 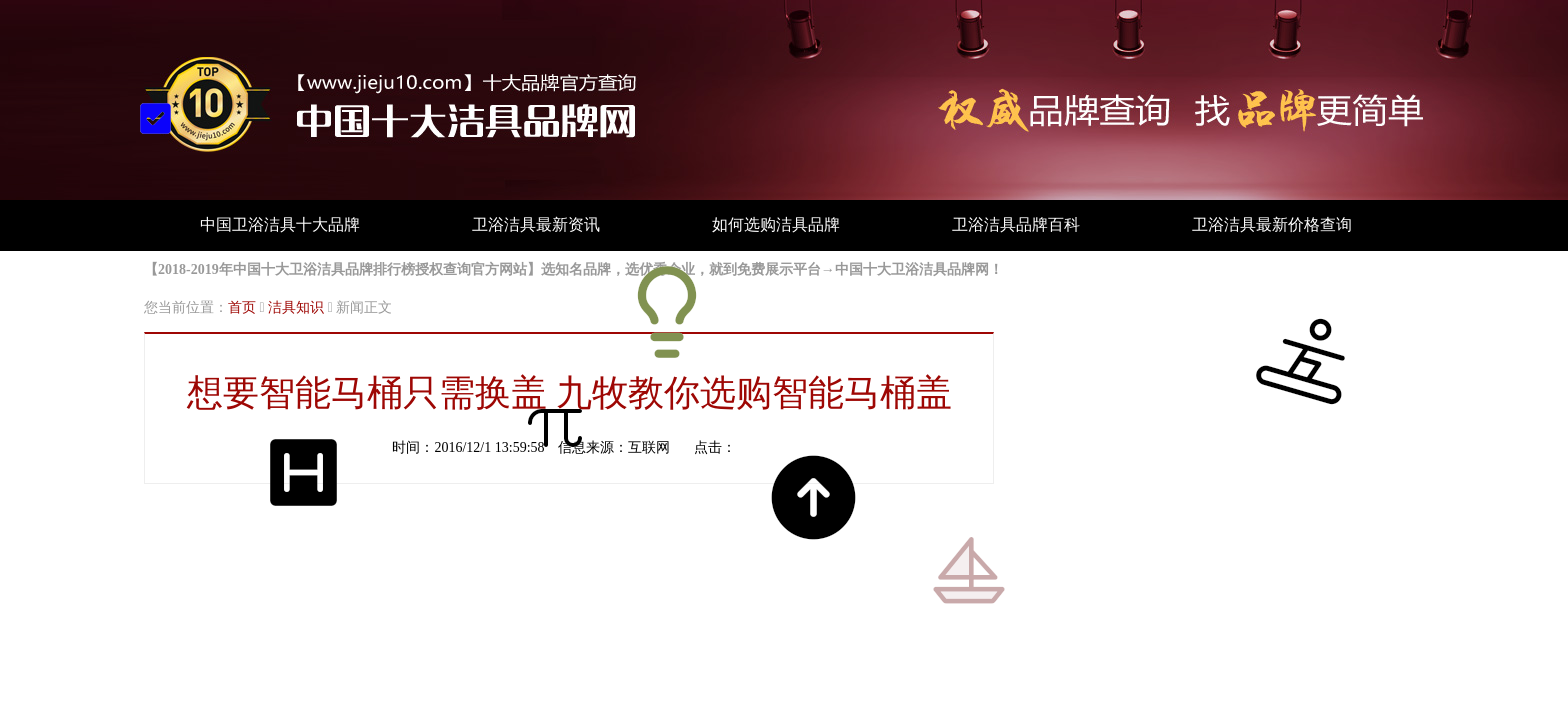 I want to click on format text as a heading, so click(x=303, y=472).